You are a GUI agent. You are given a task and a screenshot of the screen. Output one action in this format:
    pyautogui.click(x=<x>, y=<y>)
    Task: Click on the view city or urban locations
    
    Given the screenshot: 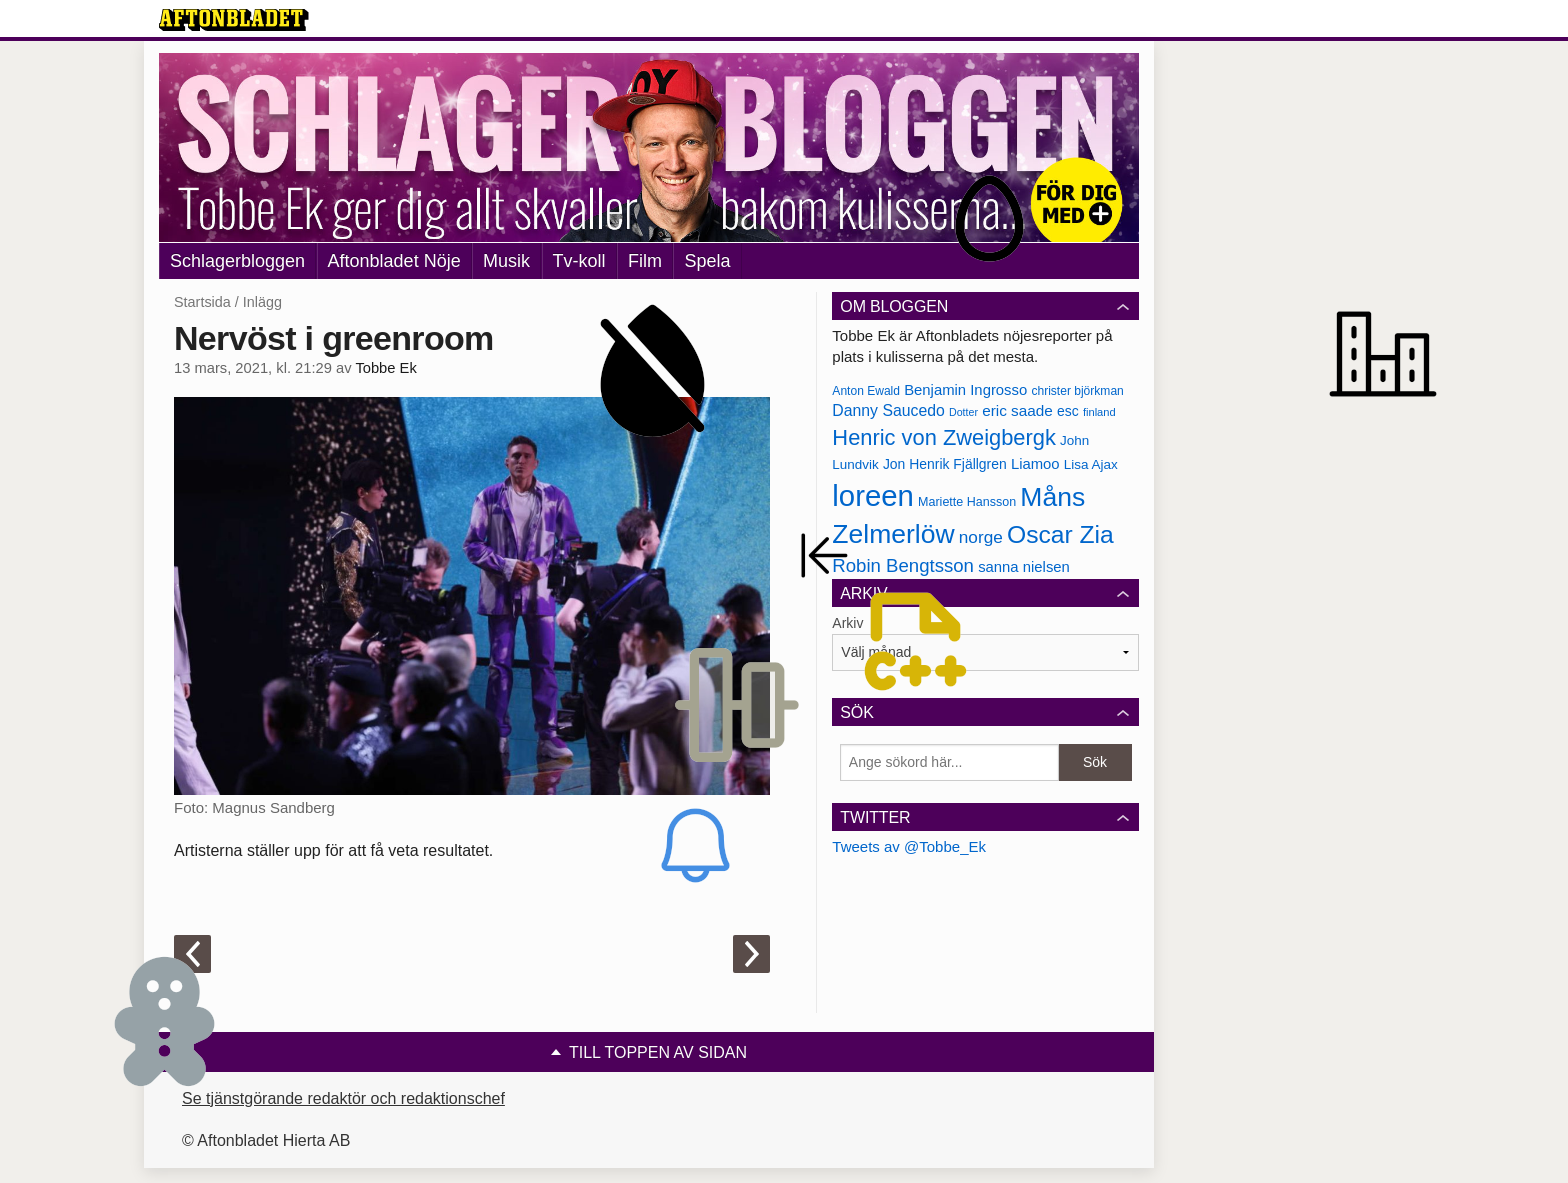 What is the action you would take?
    pyautogui.click(x=1383, y=354)
    